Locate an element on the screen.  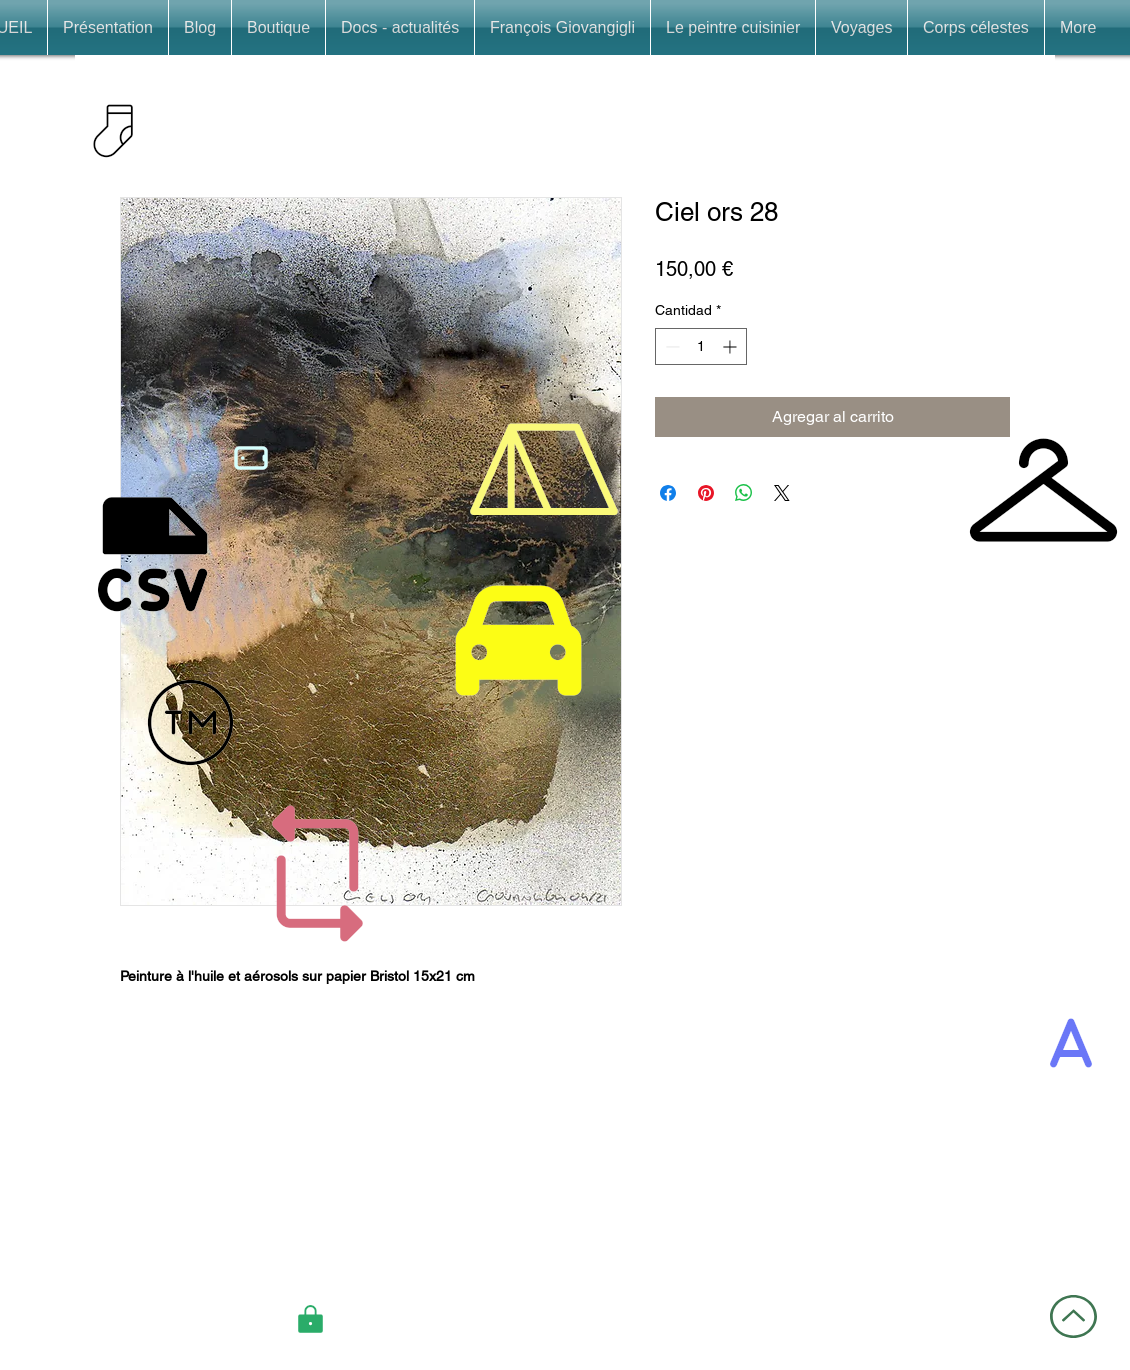
indicates a locked or secured item is located at coordinates (310, 1320).